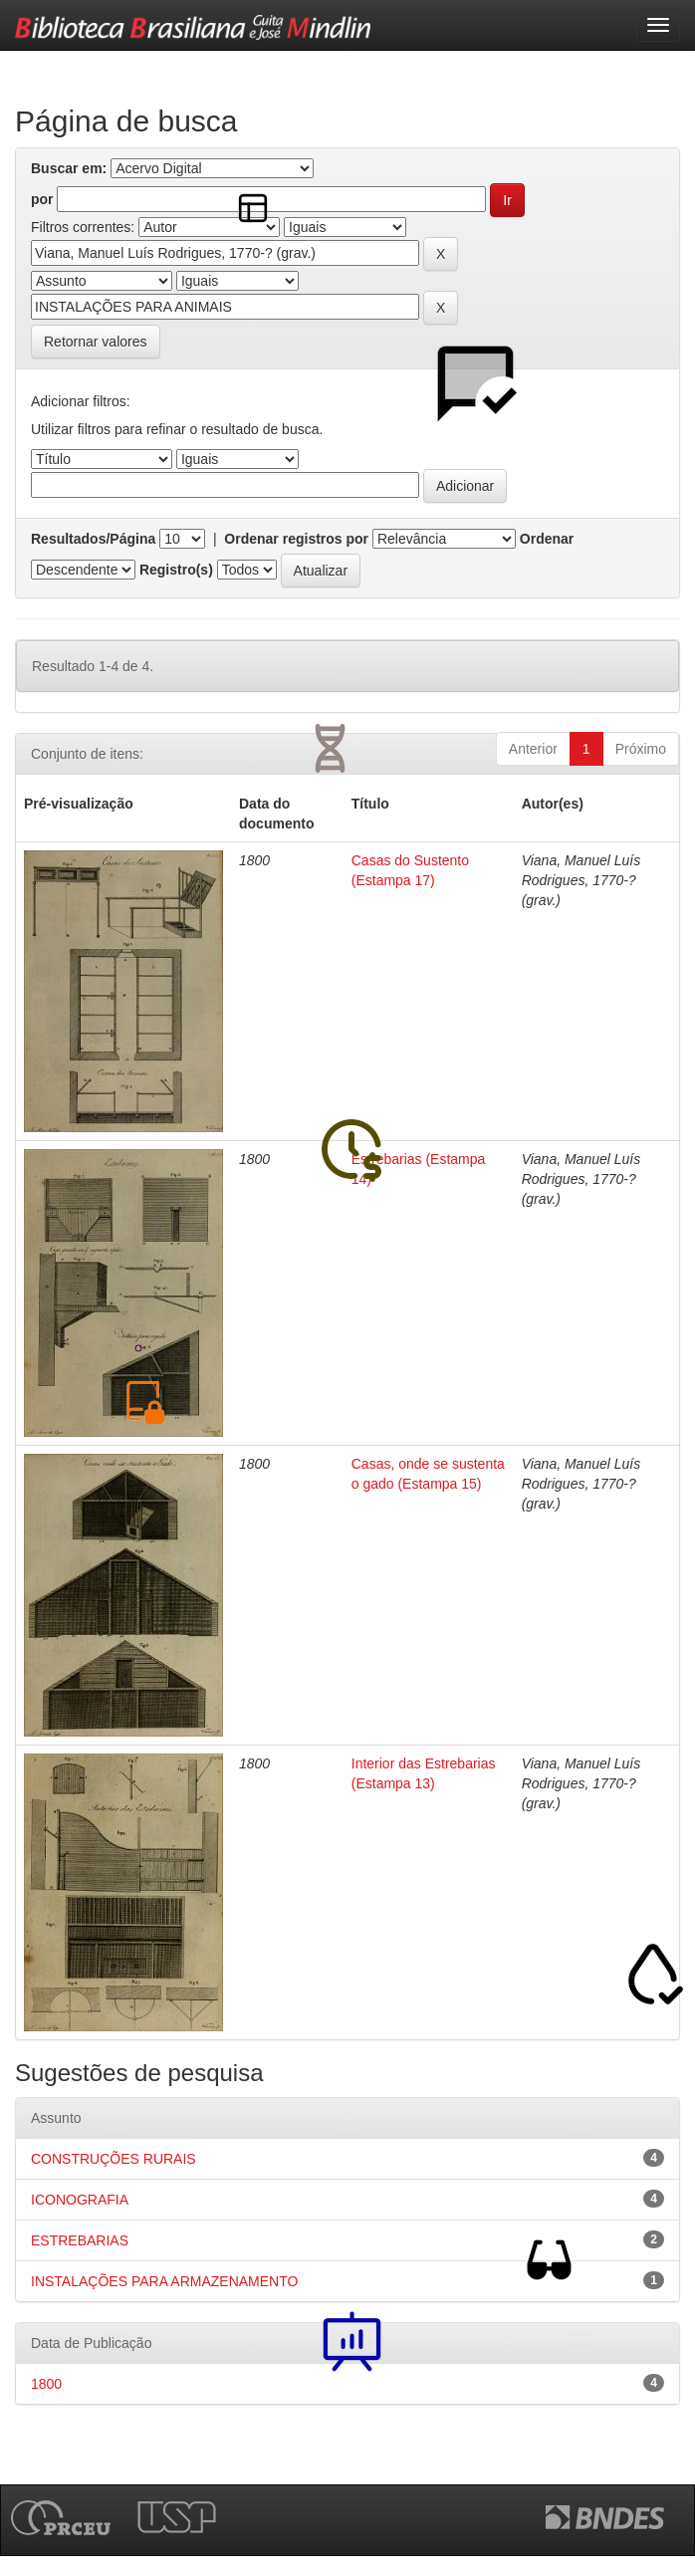 The width and height of the screenshot is (695, 2576). Describe the element at coordinates (142, 1402) in the screenshot. I see `indicates a private or locked repository` at that location.